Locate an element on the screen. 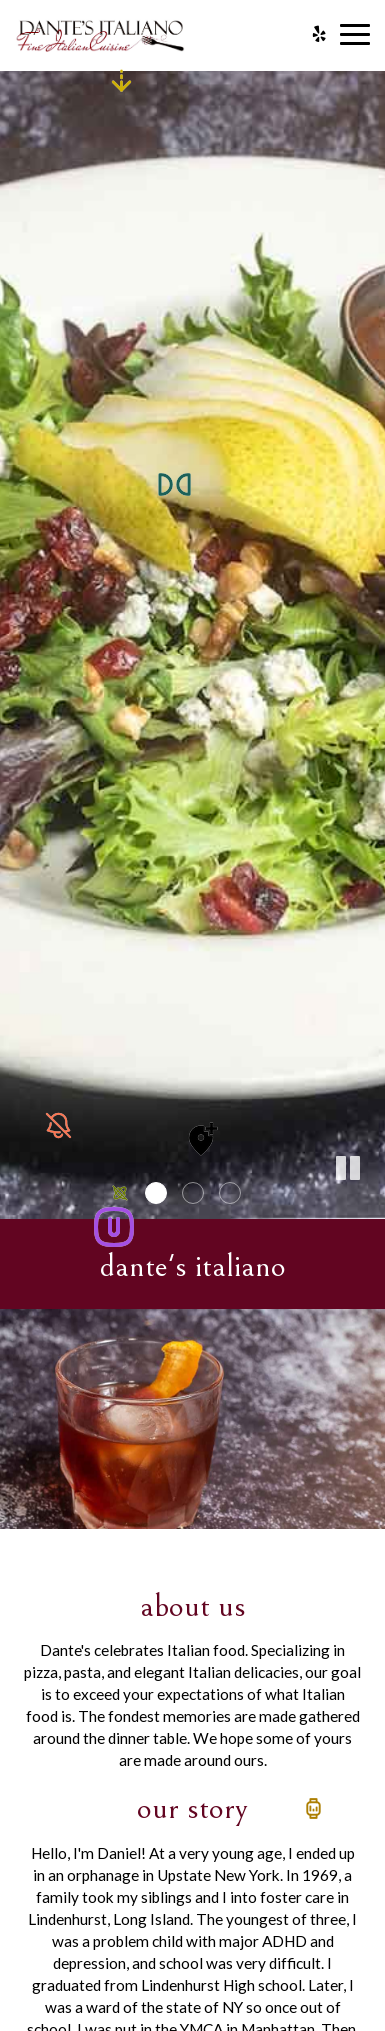 Image resolution: width=385 pixels, height=2031 pixels. indicates dolby digital audio support is located at coordinates (174, 484).